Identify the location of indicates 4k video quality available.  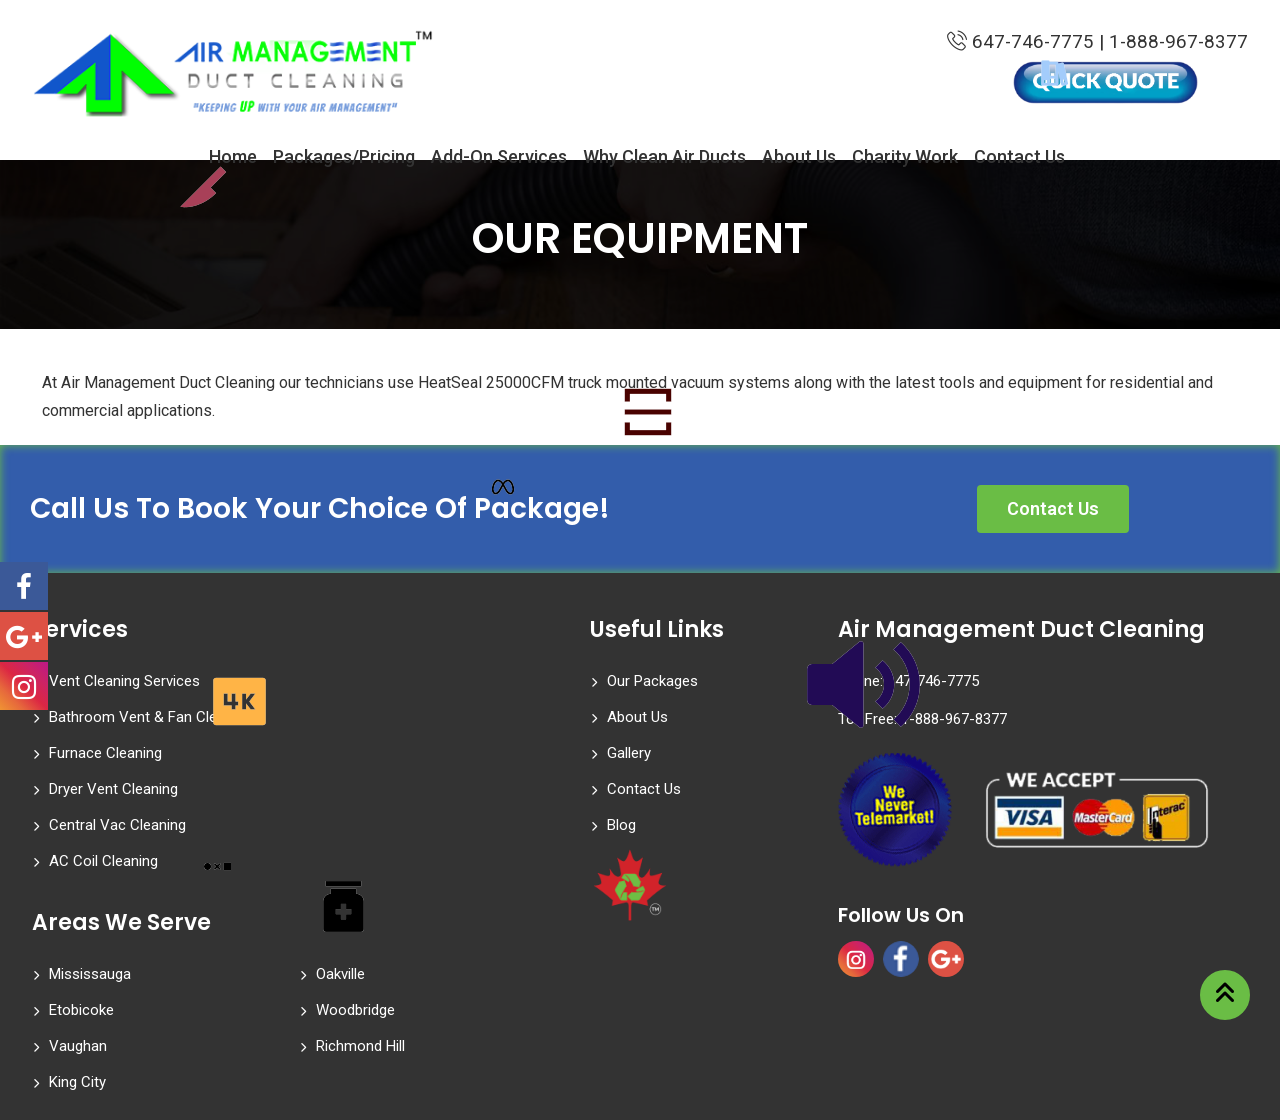
(239, 701).